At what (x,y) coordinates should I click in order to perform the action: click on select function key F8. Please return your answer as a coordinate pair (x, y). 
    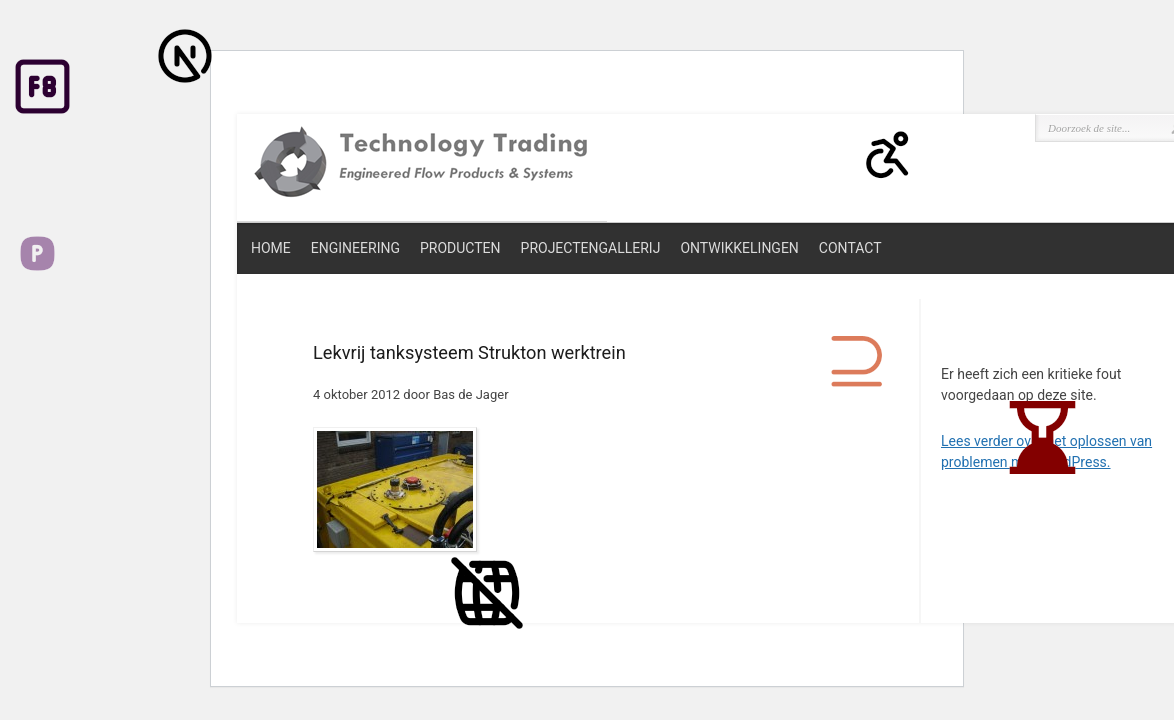
    Looking at the image, I should click on (42, 86).